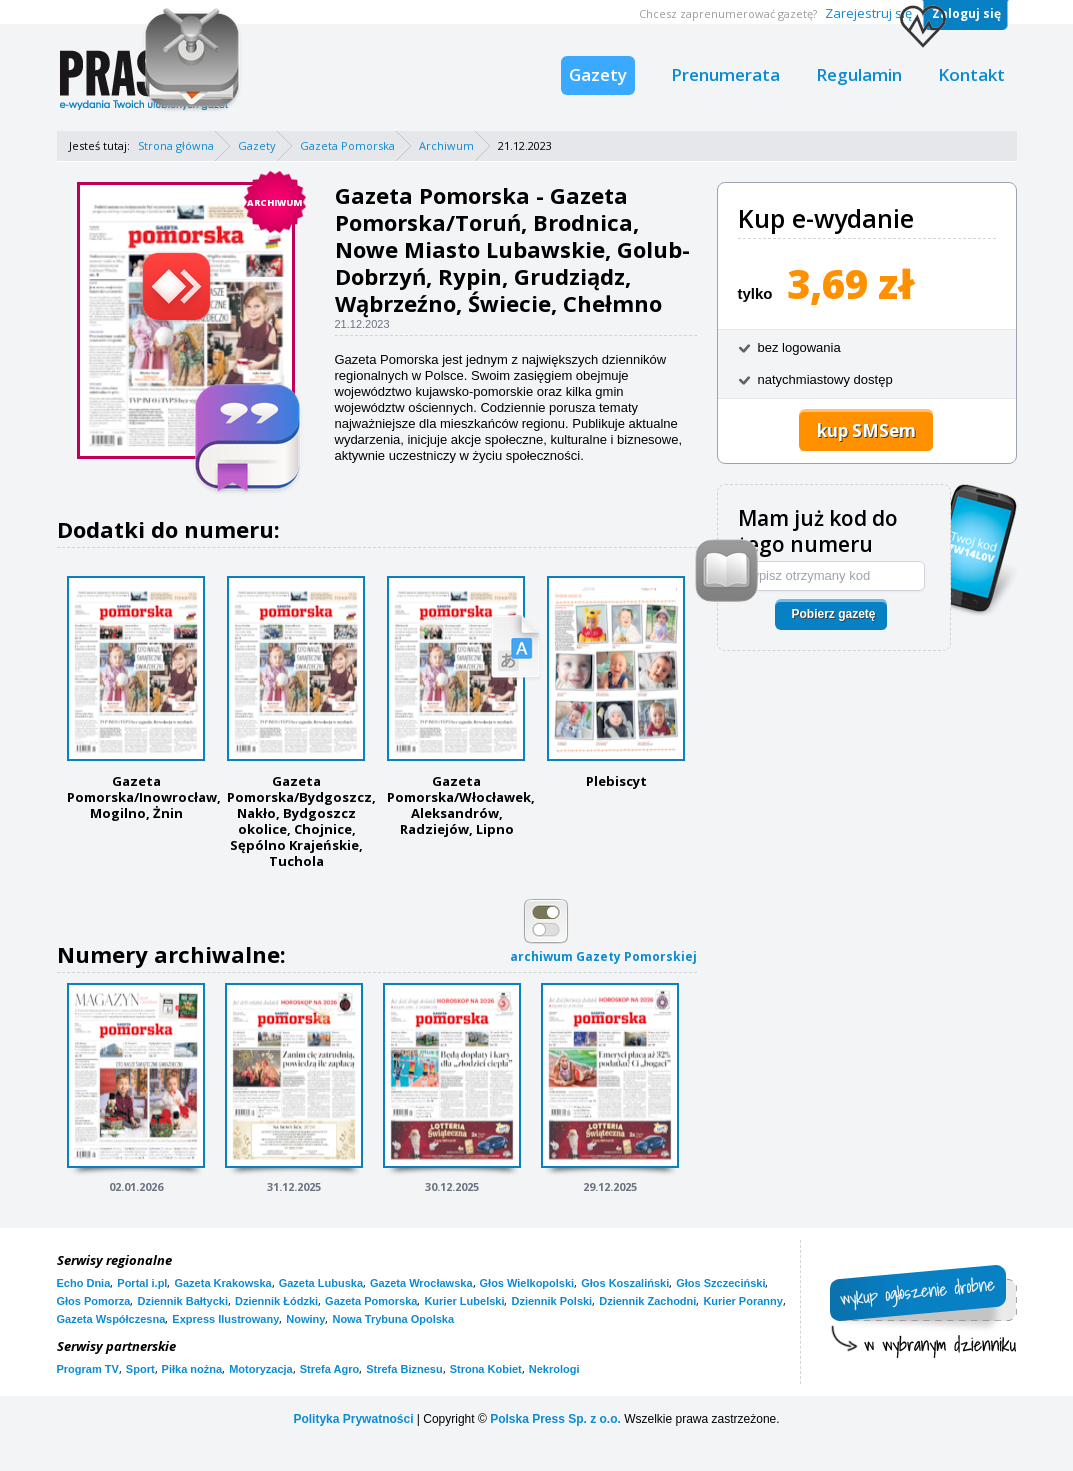 This screenshot has height=1471, width=1073. I want to click on open desktop preferences or settings, so click(546, 921).